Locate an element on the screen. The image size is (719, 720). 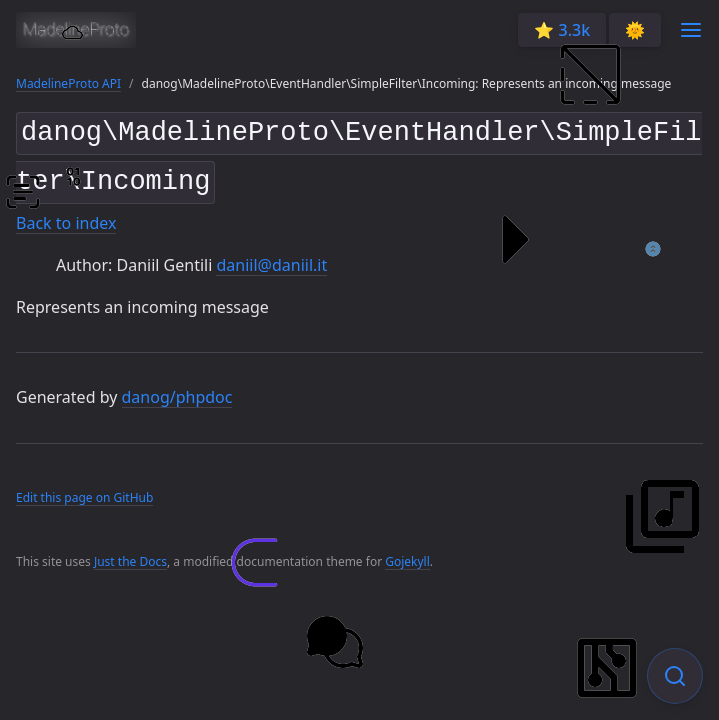
navigate to the next item or screen is located at coordinates (513, 239).